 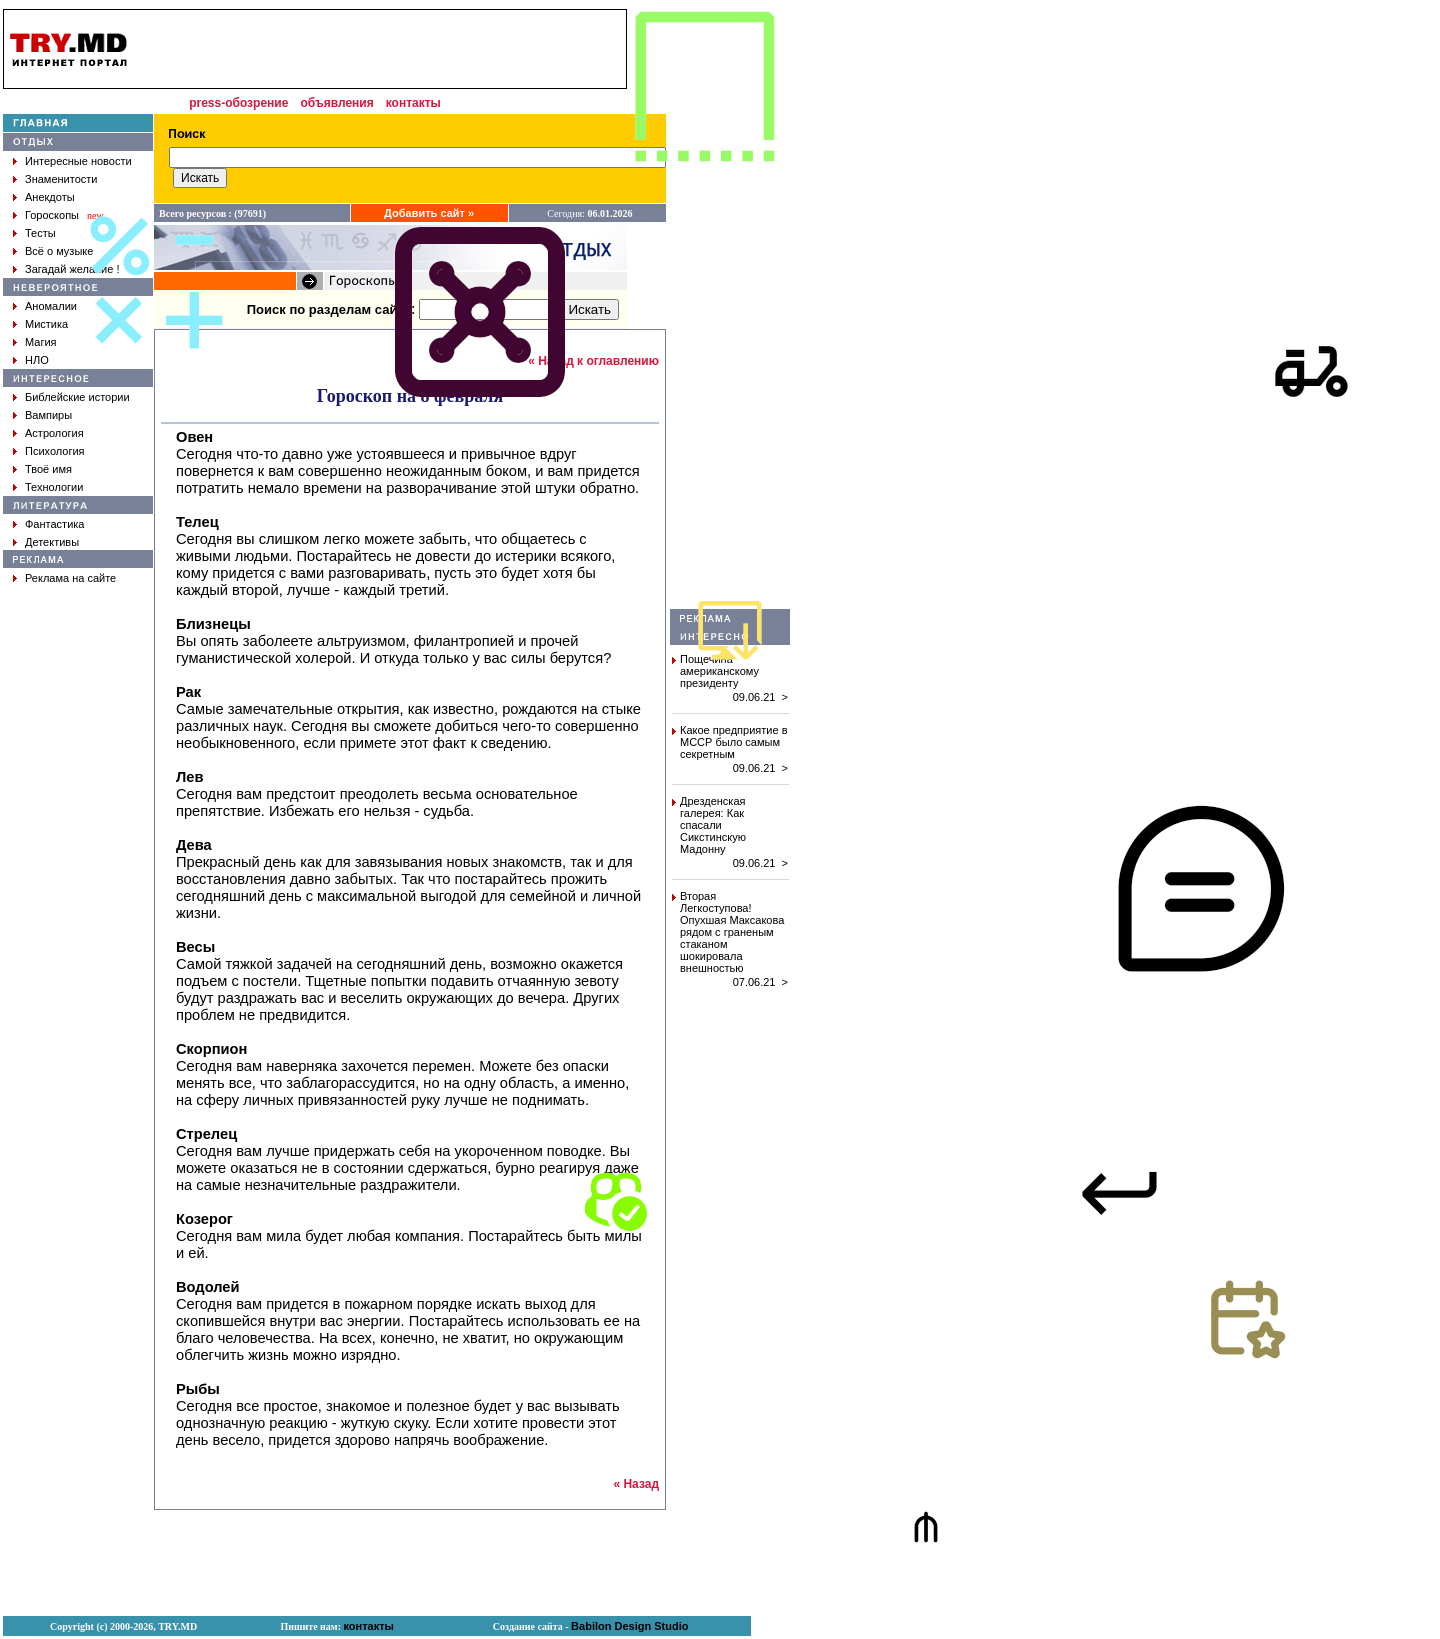 I want to click on view starred or favorite events, so click(x=1244, y=1317).